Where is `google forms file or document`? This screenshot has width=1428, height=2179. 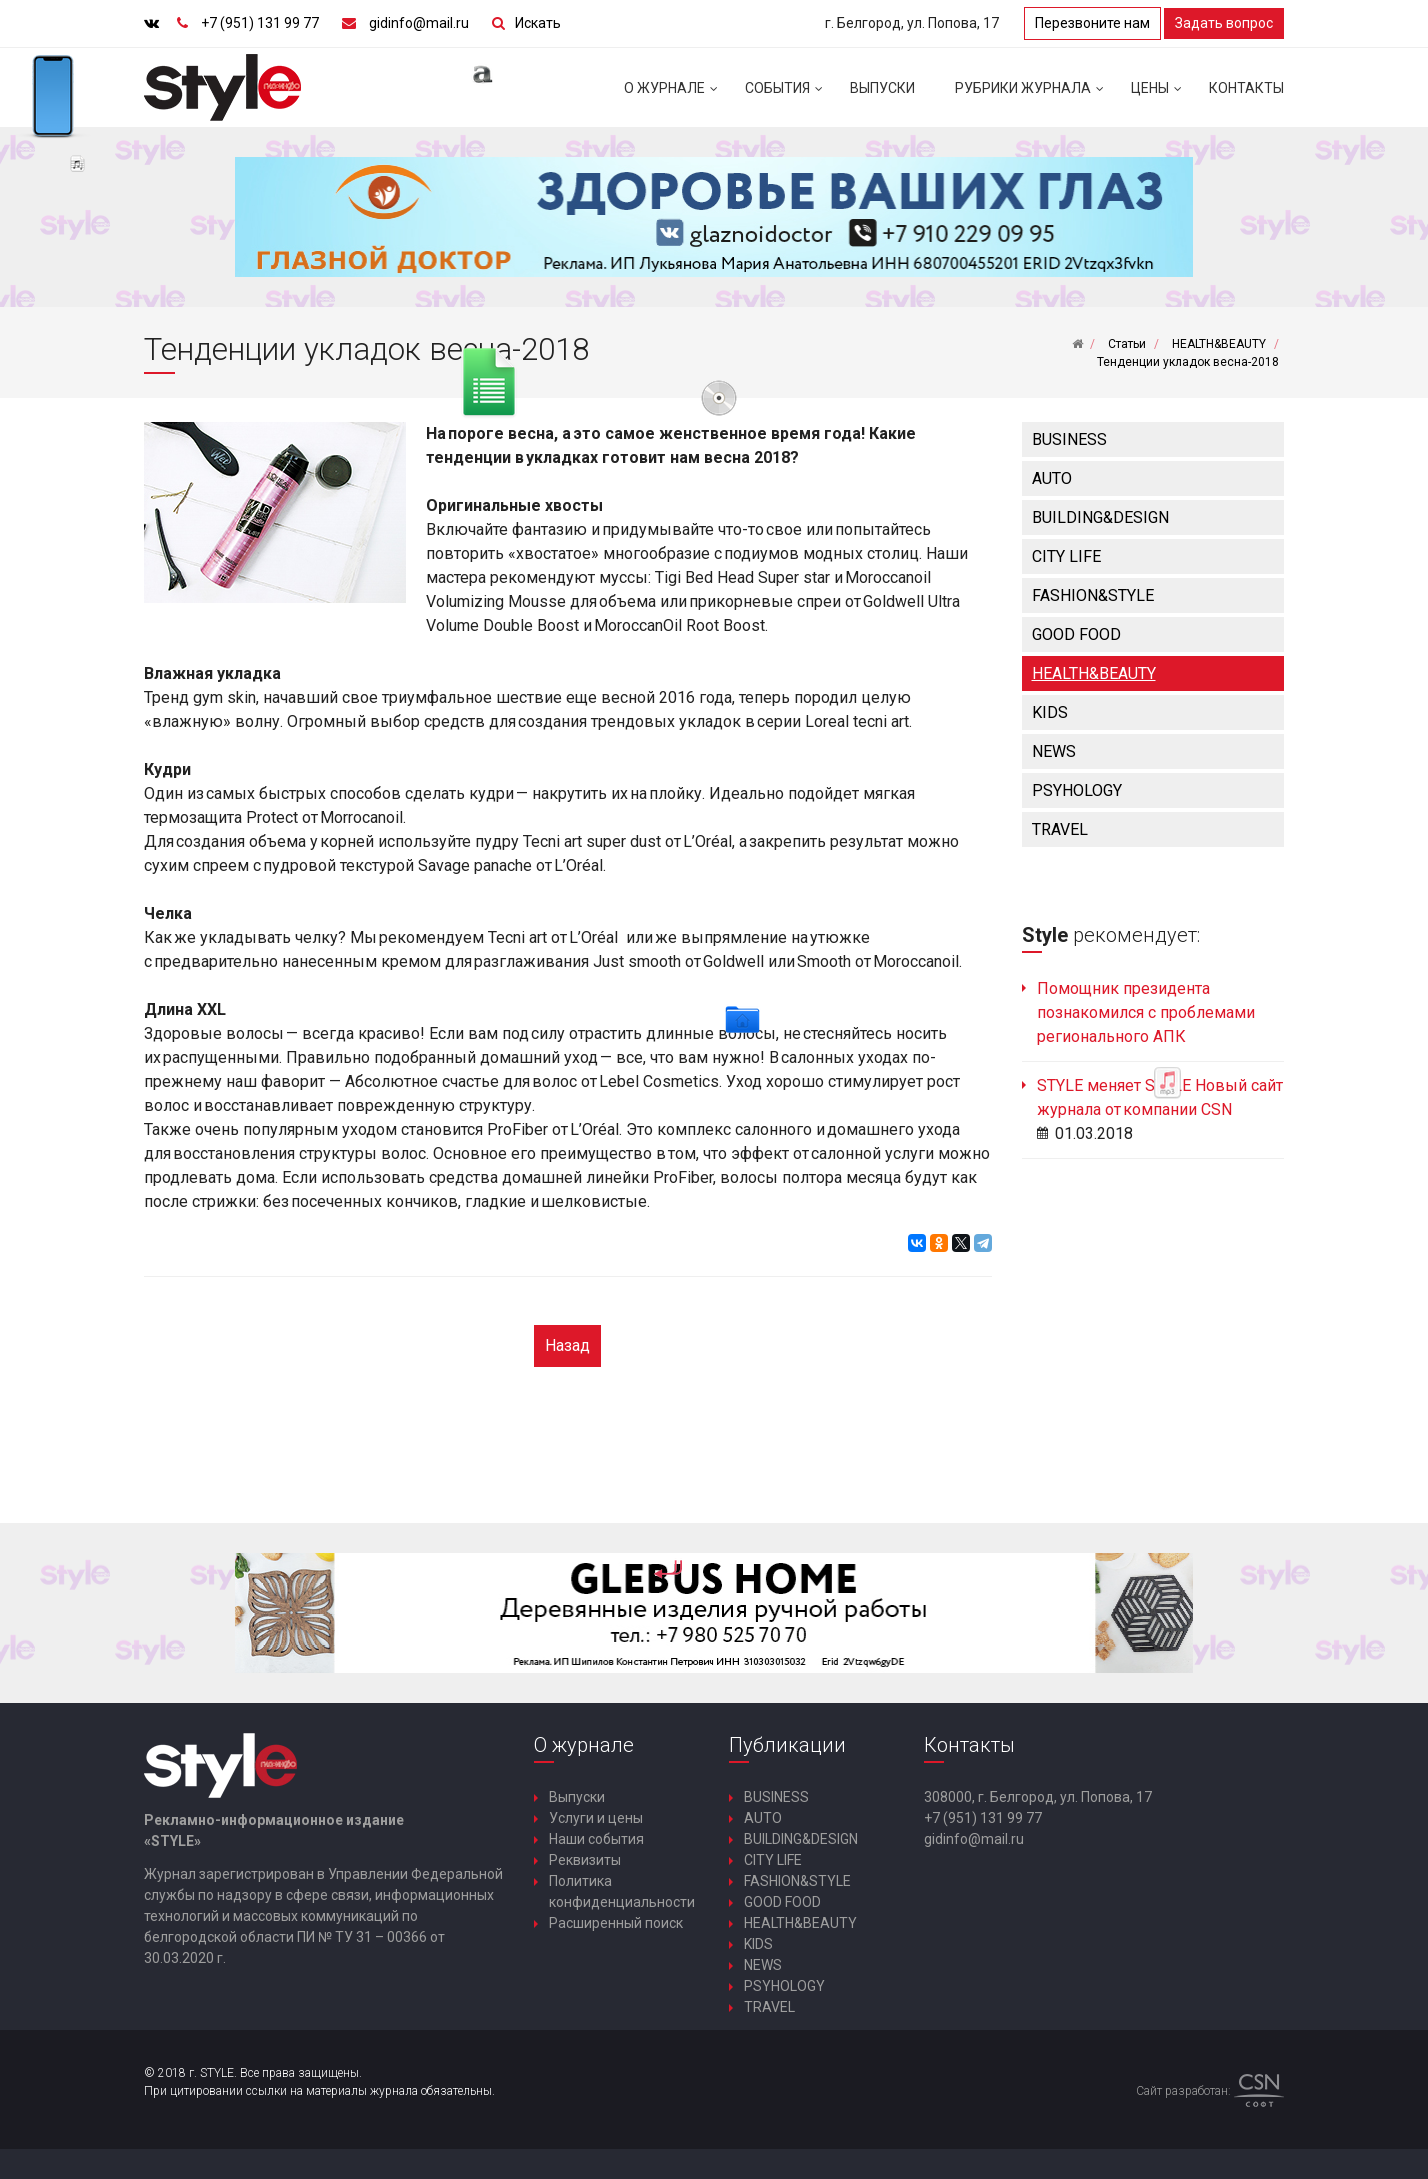
google forms file or document is located at coordinates (489, 383).